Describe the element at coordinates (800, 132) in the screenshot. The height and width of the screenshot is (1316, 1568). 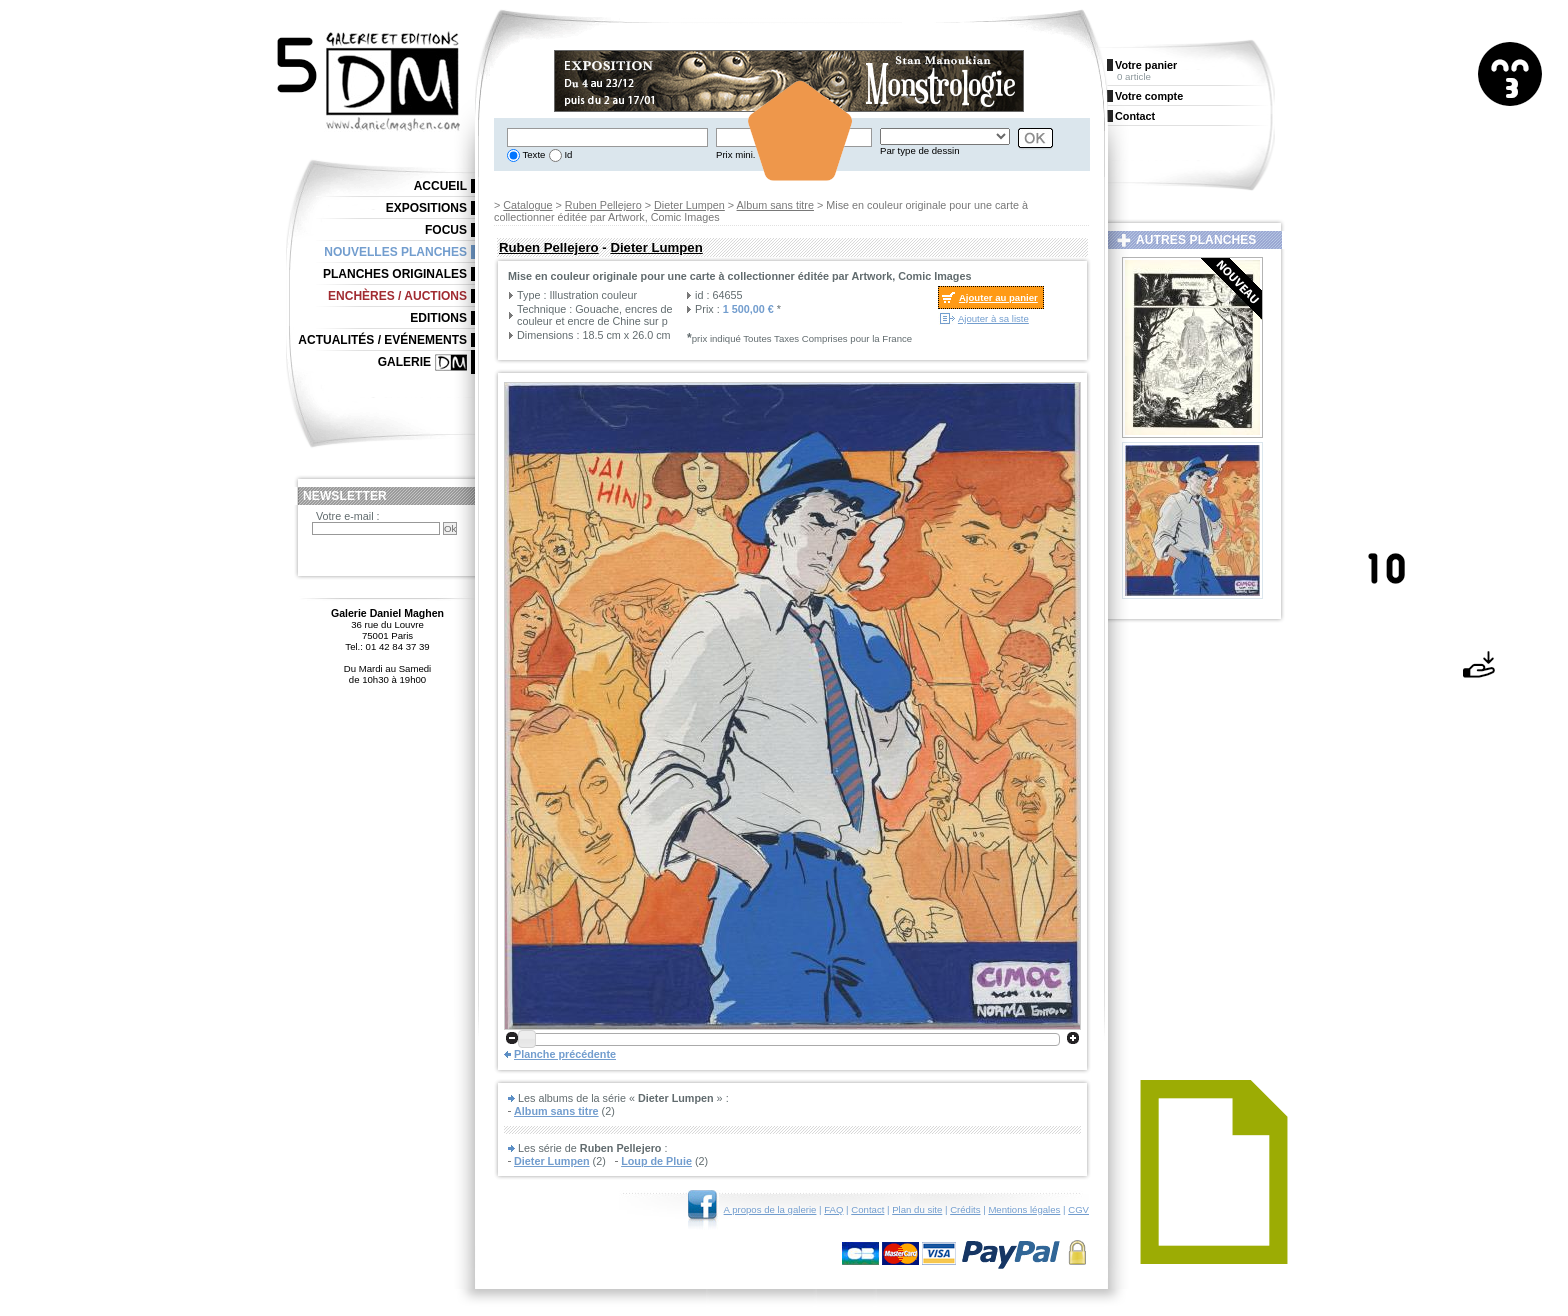
I see `indicates a pentagon-shaped category or tag` at that location.